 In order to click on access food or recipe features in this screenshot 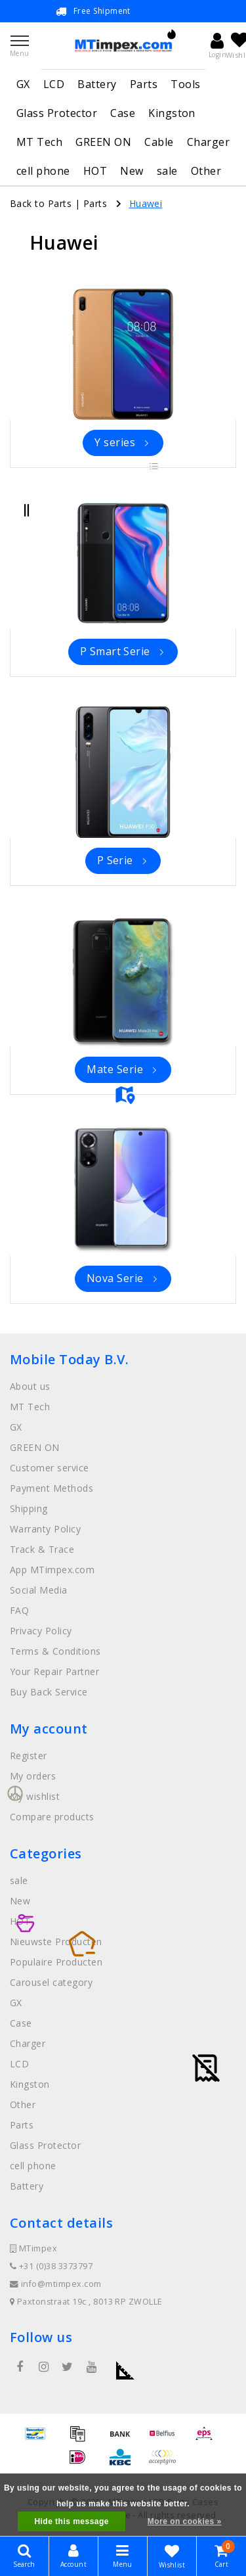, I will do `click(25, 1923)`.